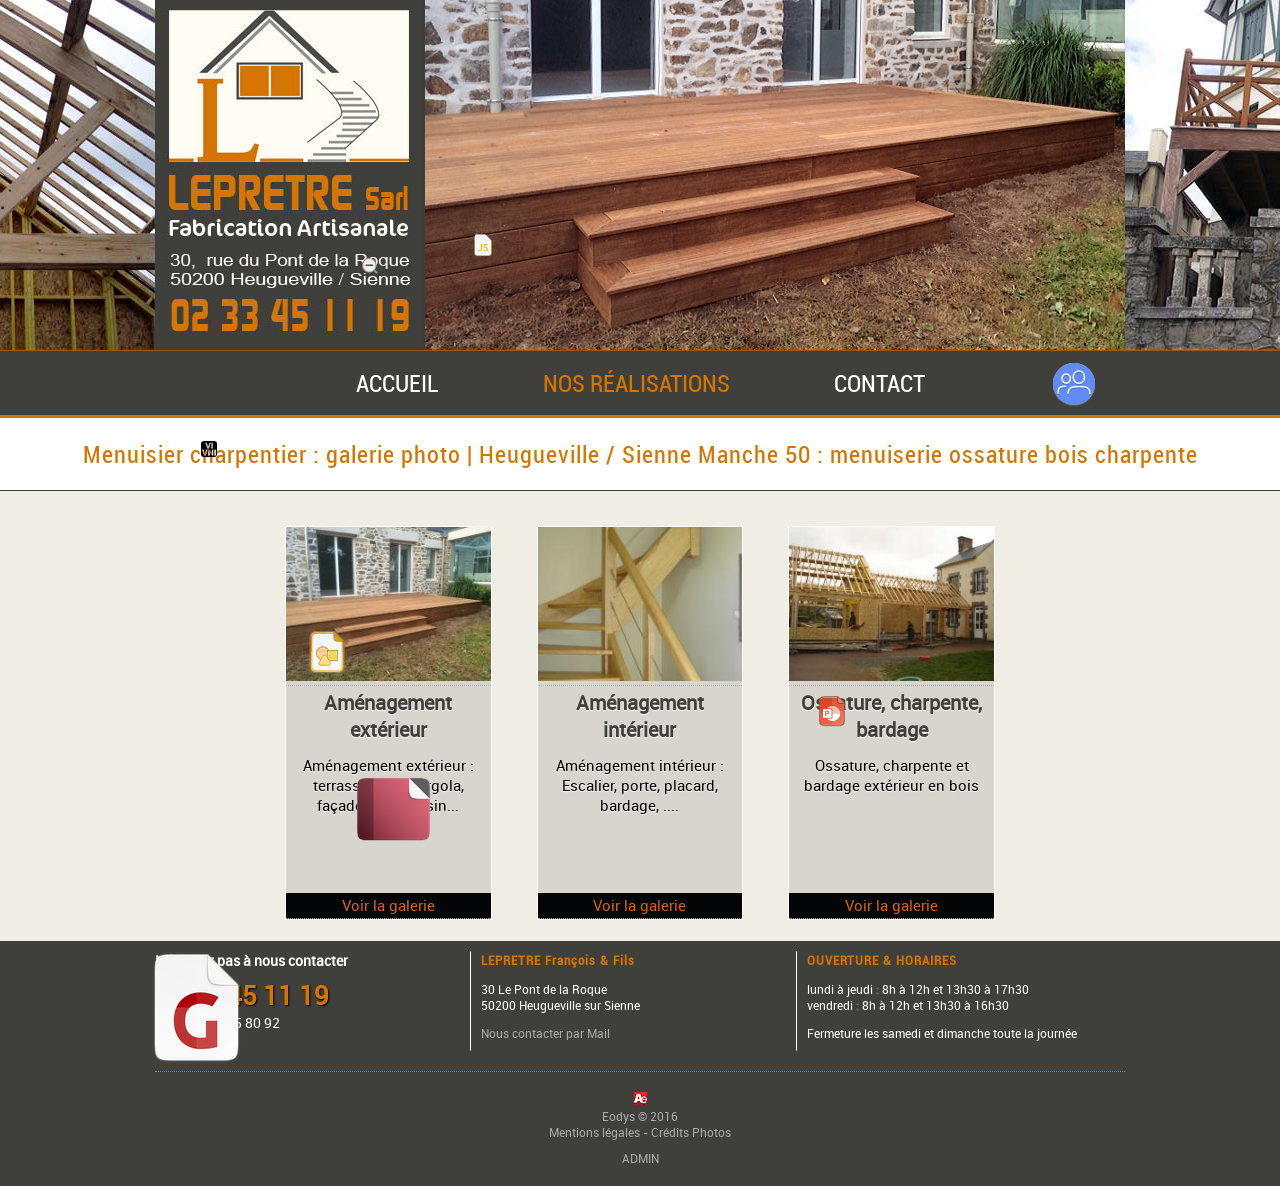 This screenshot has height=1186, width=1280. Describe the element at coordinates (370, 266) in the screenshot. I see `zoom out of document view` at that location.